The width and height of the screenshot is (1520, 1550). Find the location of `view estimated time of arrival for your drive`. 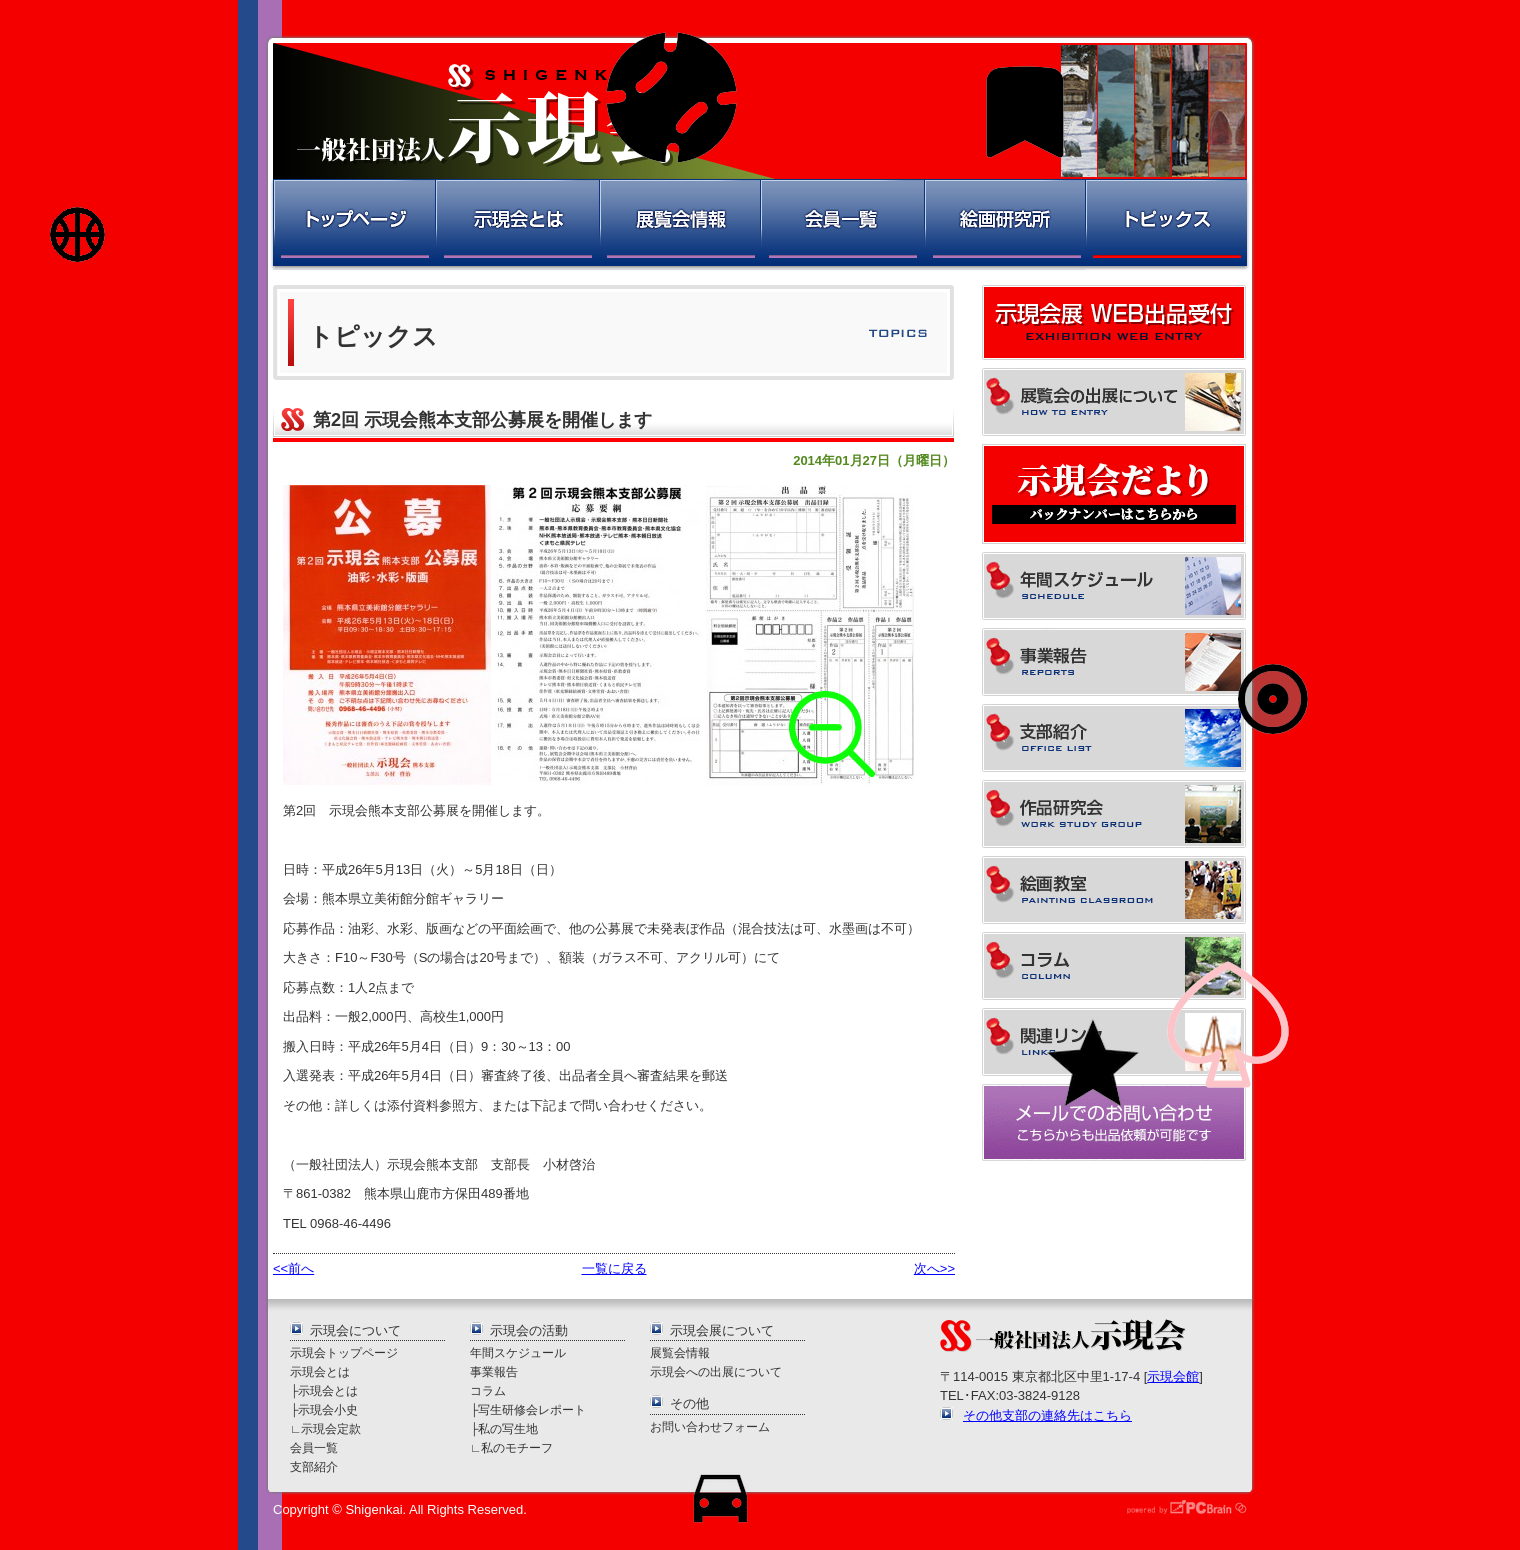

view estimated time of arrival for your drive is located at coordinates (720, 1498).